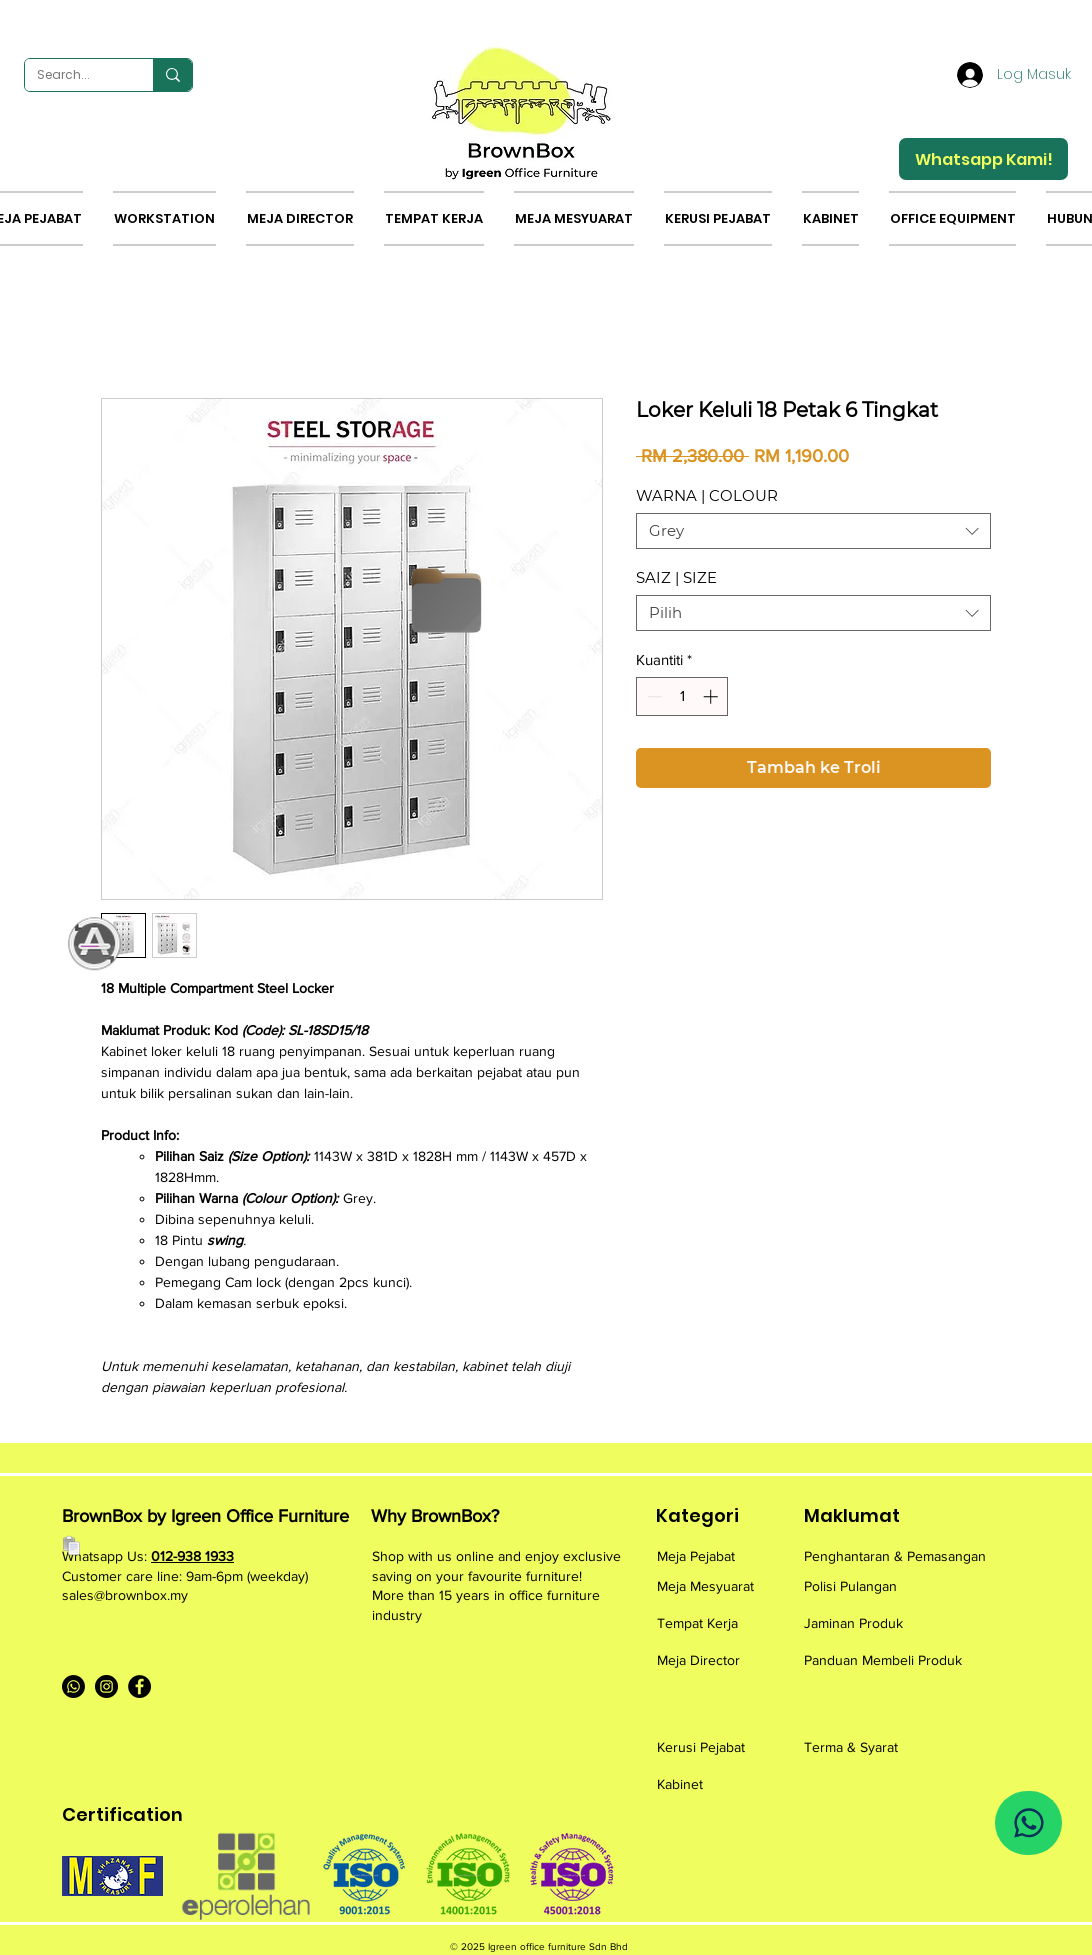  Describe the element at coordinates (94, 943) in the screenshot. I see `check for available software updates` at that location.